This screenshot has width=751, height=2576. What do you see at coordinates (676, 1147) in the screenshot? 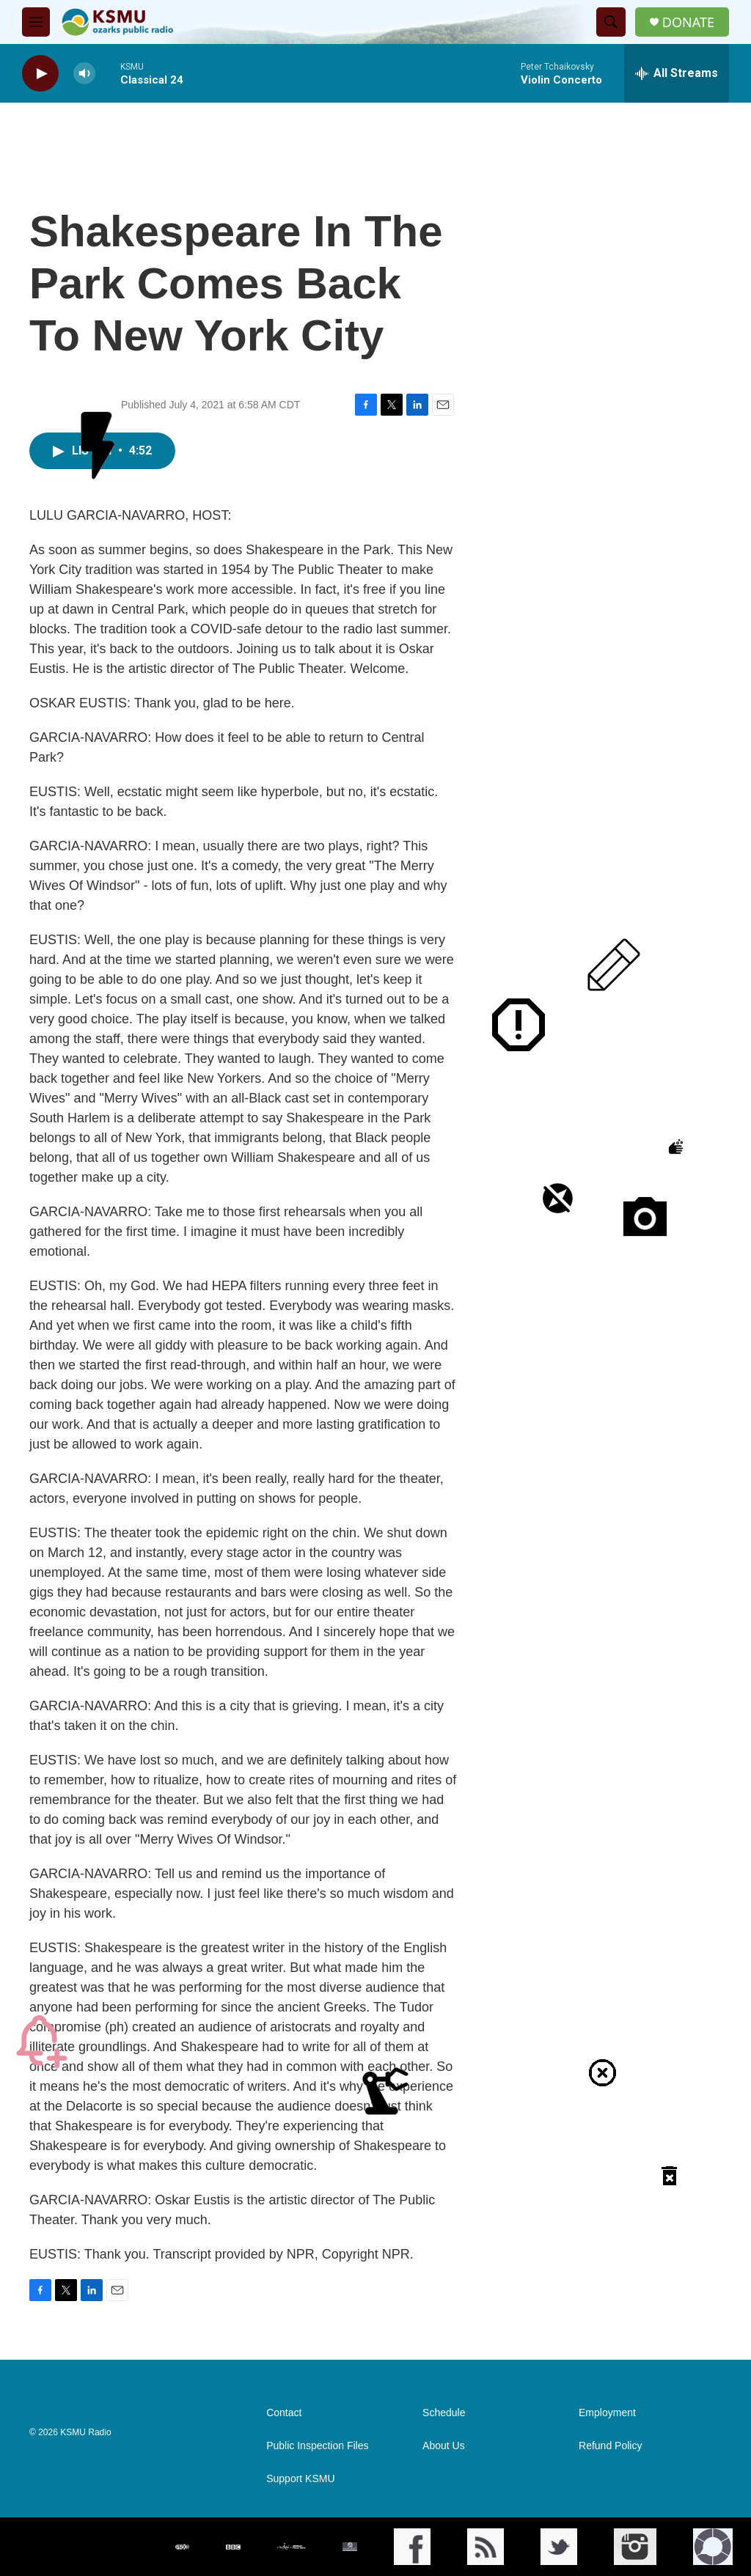
I see `hand washing or hygiene reminder` at bounding box center [676, 1147].